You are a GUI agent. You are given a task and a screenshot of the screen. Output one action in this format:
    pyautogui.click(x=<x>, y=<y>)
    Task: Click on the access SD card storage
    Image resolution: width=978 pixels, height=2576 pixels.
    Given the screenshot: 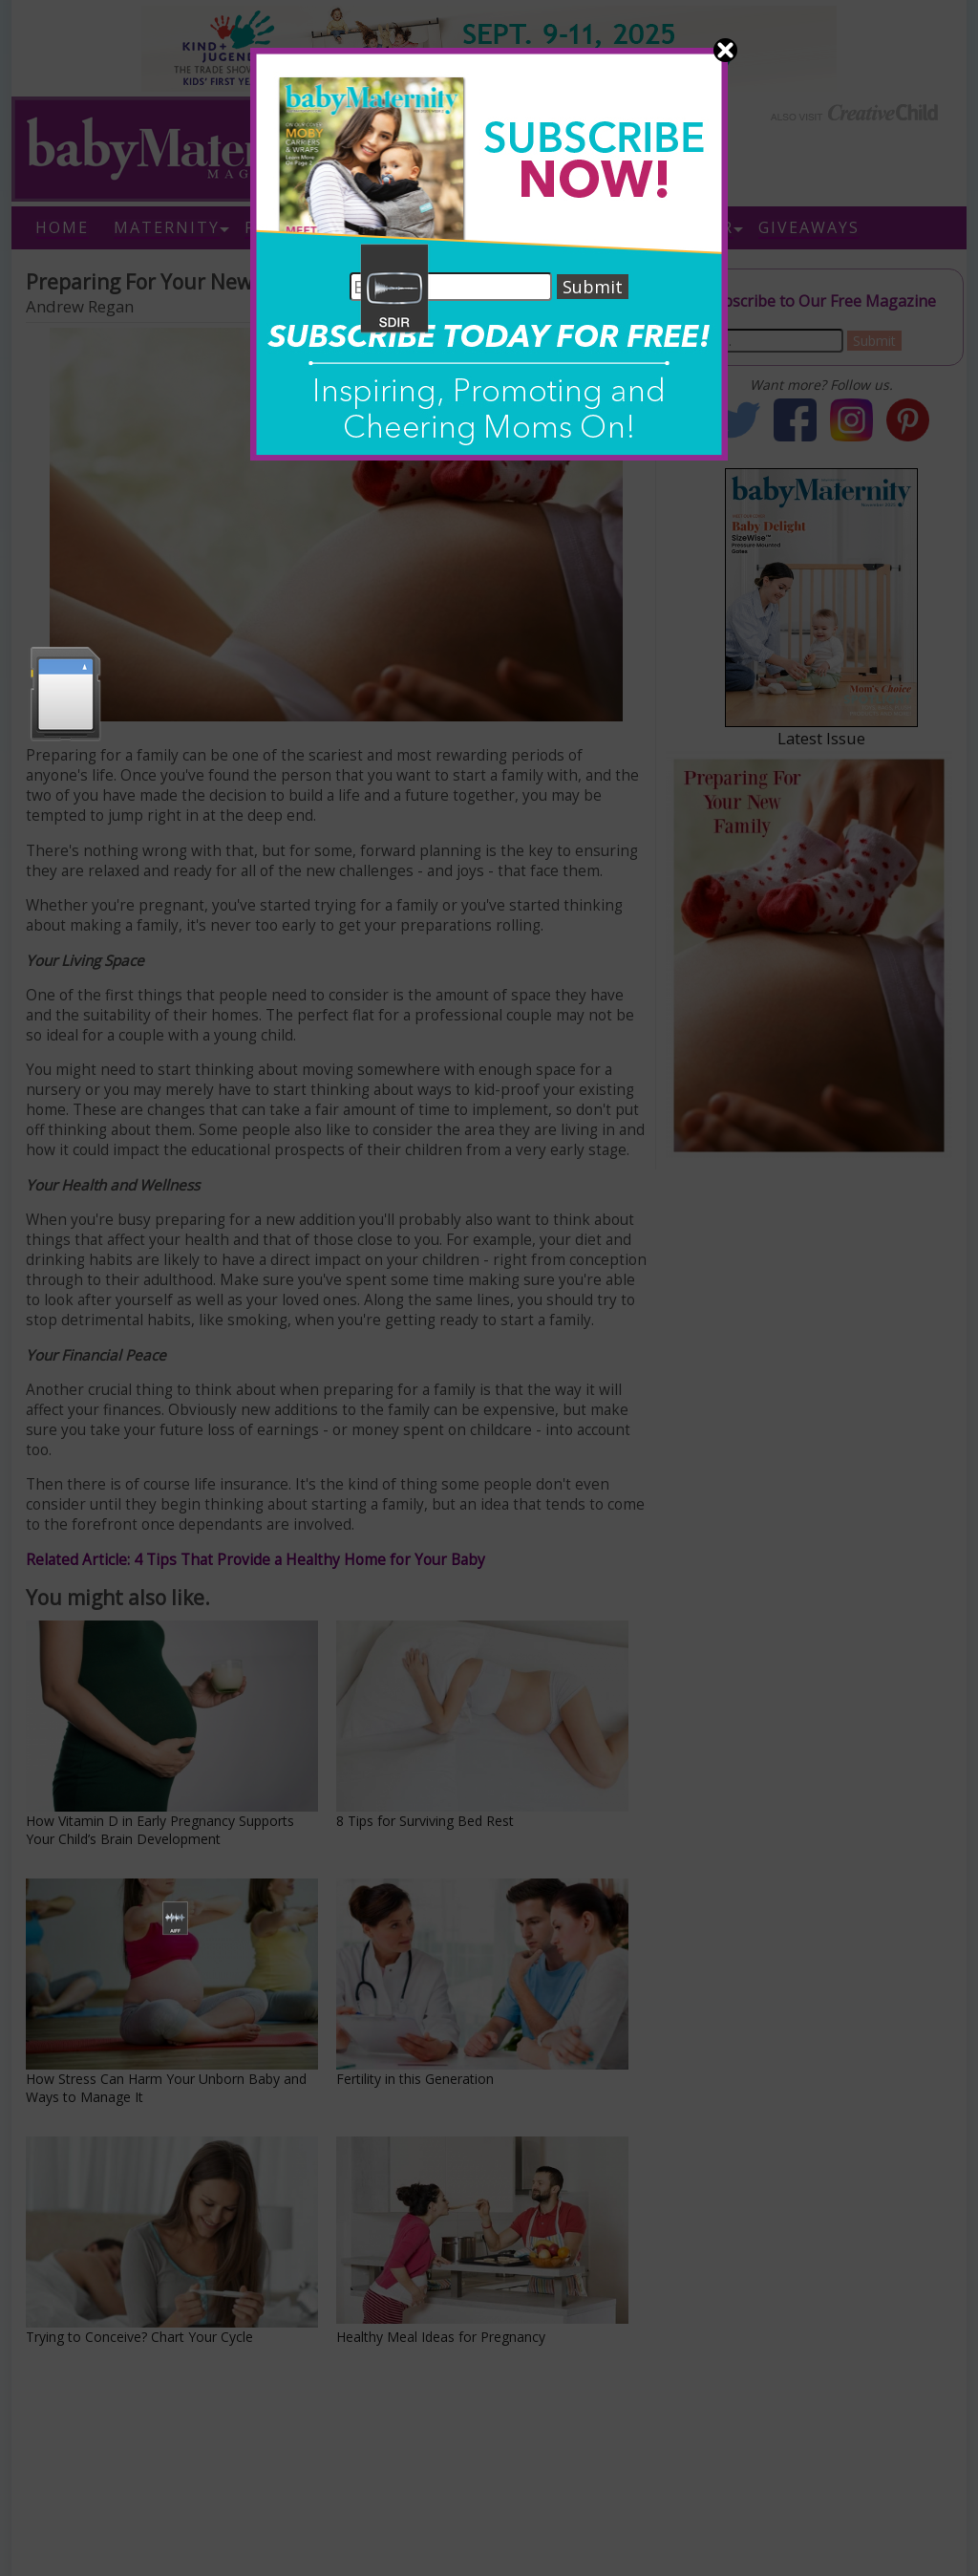 What is the action you would take?
    pyautogui.click(x=67, y=695)
    